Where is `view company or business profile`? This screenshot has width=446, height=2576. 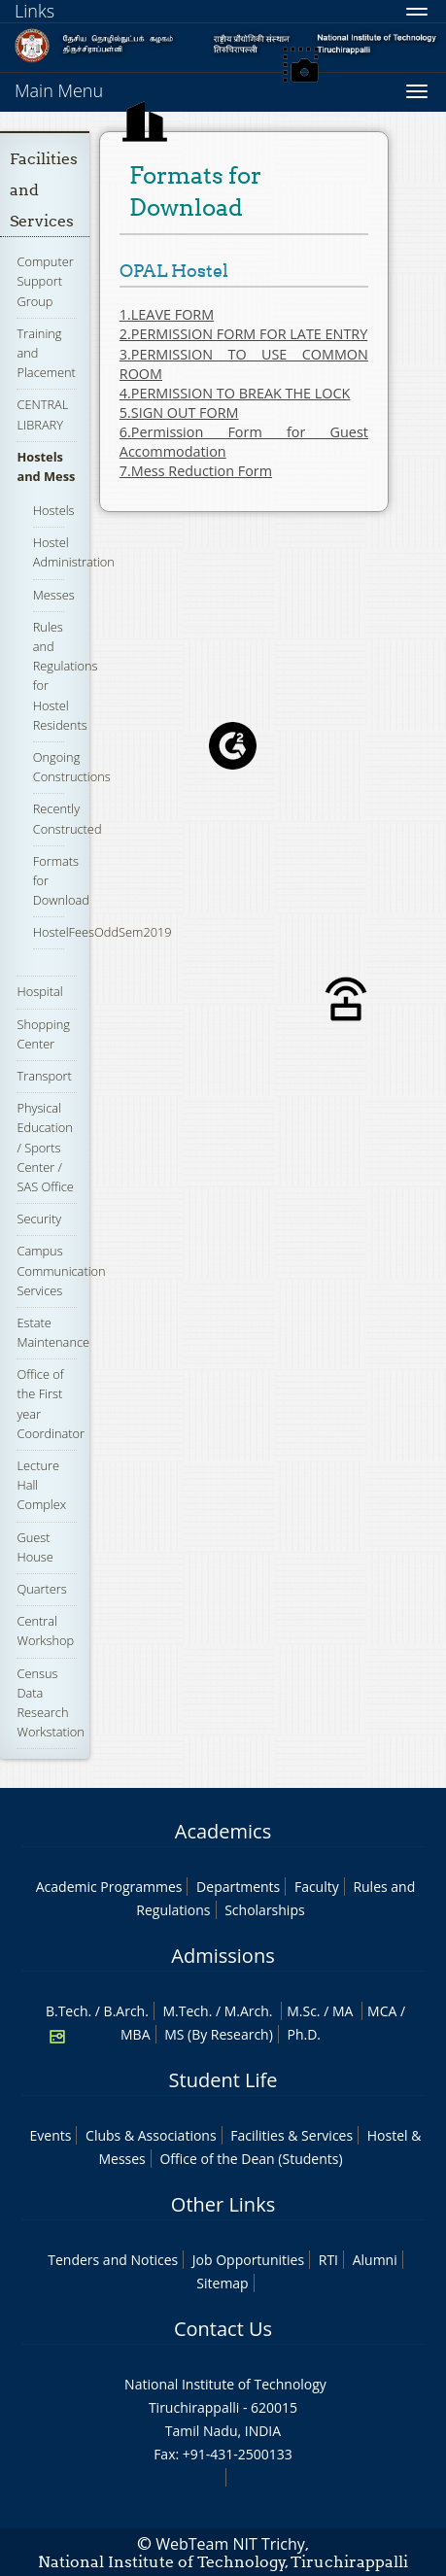 view company or business profile is located at coordinates (145, 123).